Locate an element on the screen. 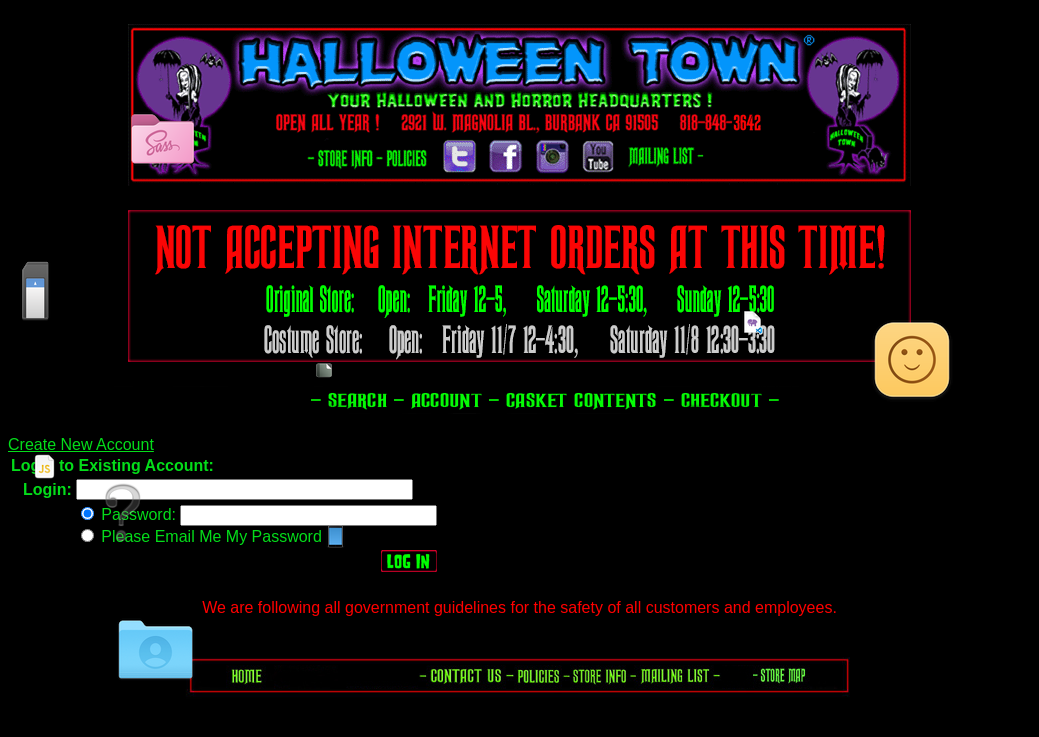 Image resolution: width=1039 pixels, height=737 pixels. manage connected iPad mini device is located at coordinates (335, 534).